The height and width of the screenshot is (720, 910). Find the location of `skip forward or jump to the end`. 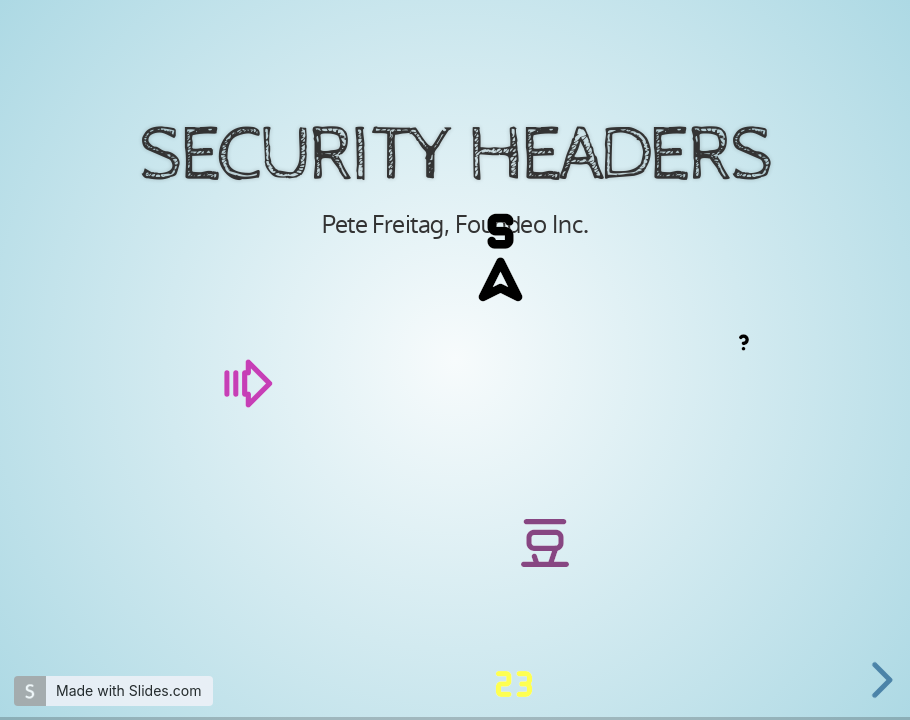

skip forward or jump to the end is located at coordinates (246, 383).